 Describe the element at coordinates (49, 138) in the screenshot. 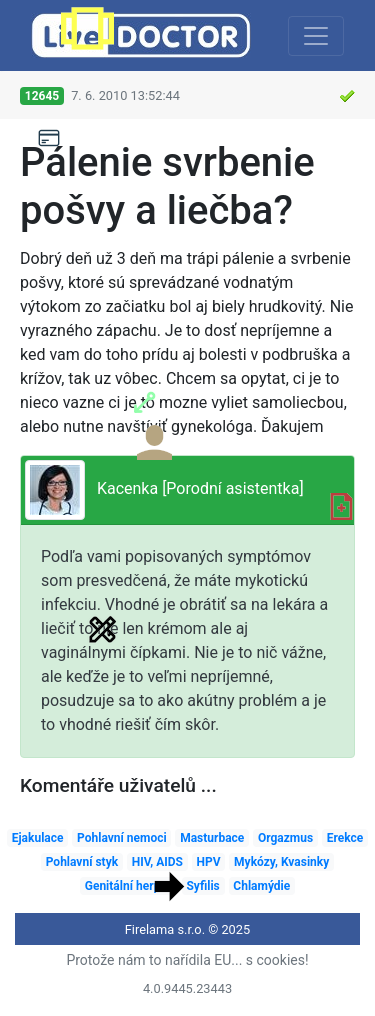

I see `manage payment methods` at that location.